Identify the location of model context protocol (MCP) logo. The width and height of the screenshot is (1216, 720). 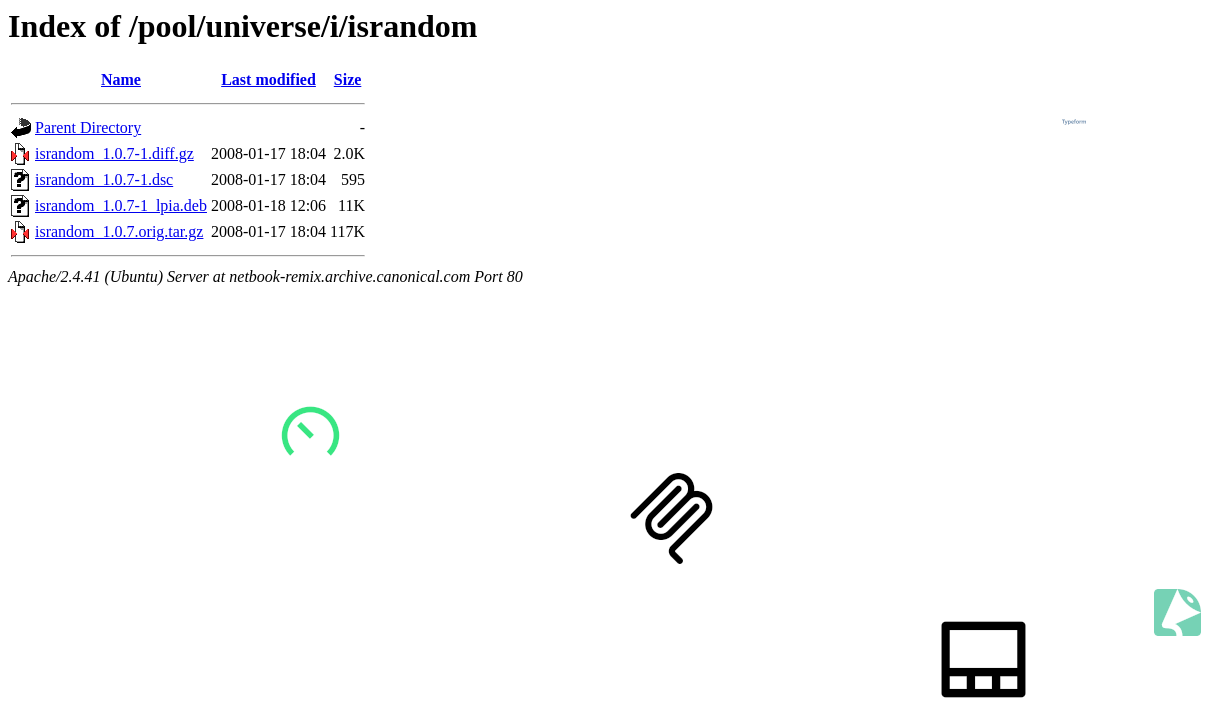
(671, 518).